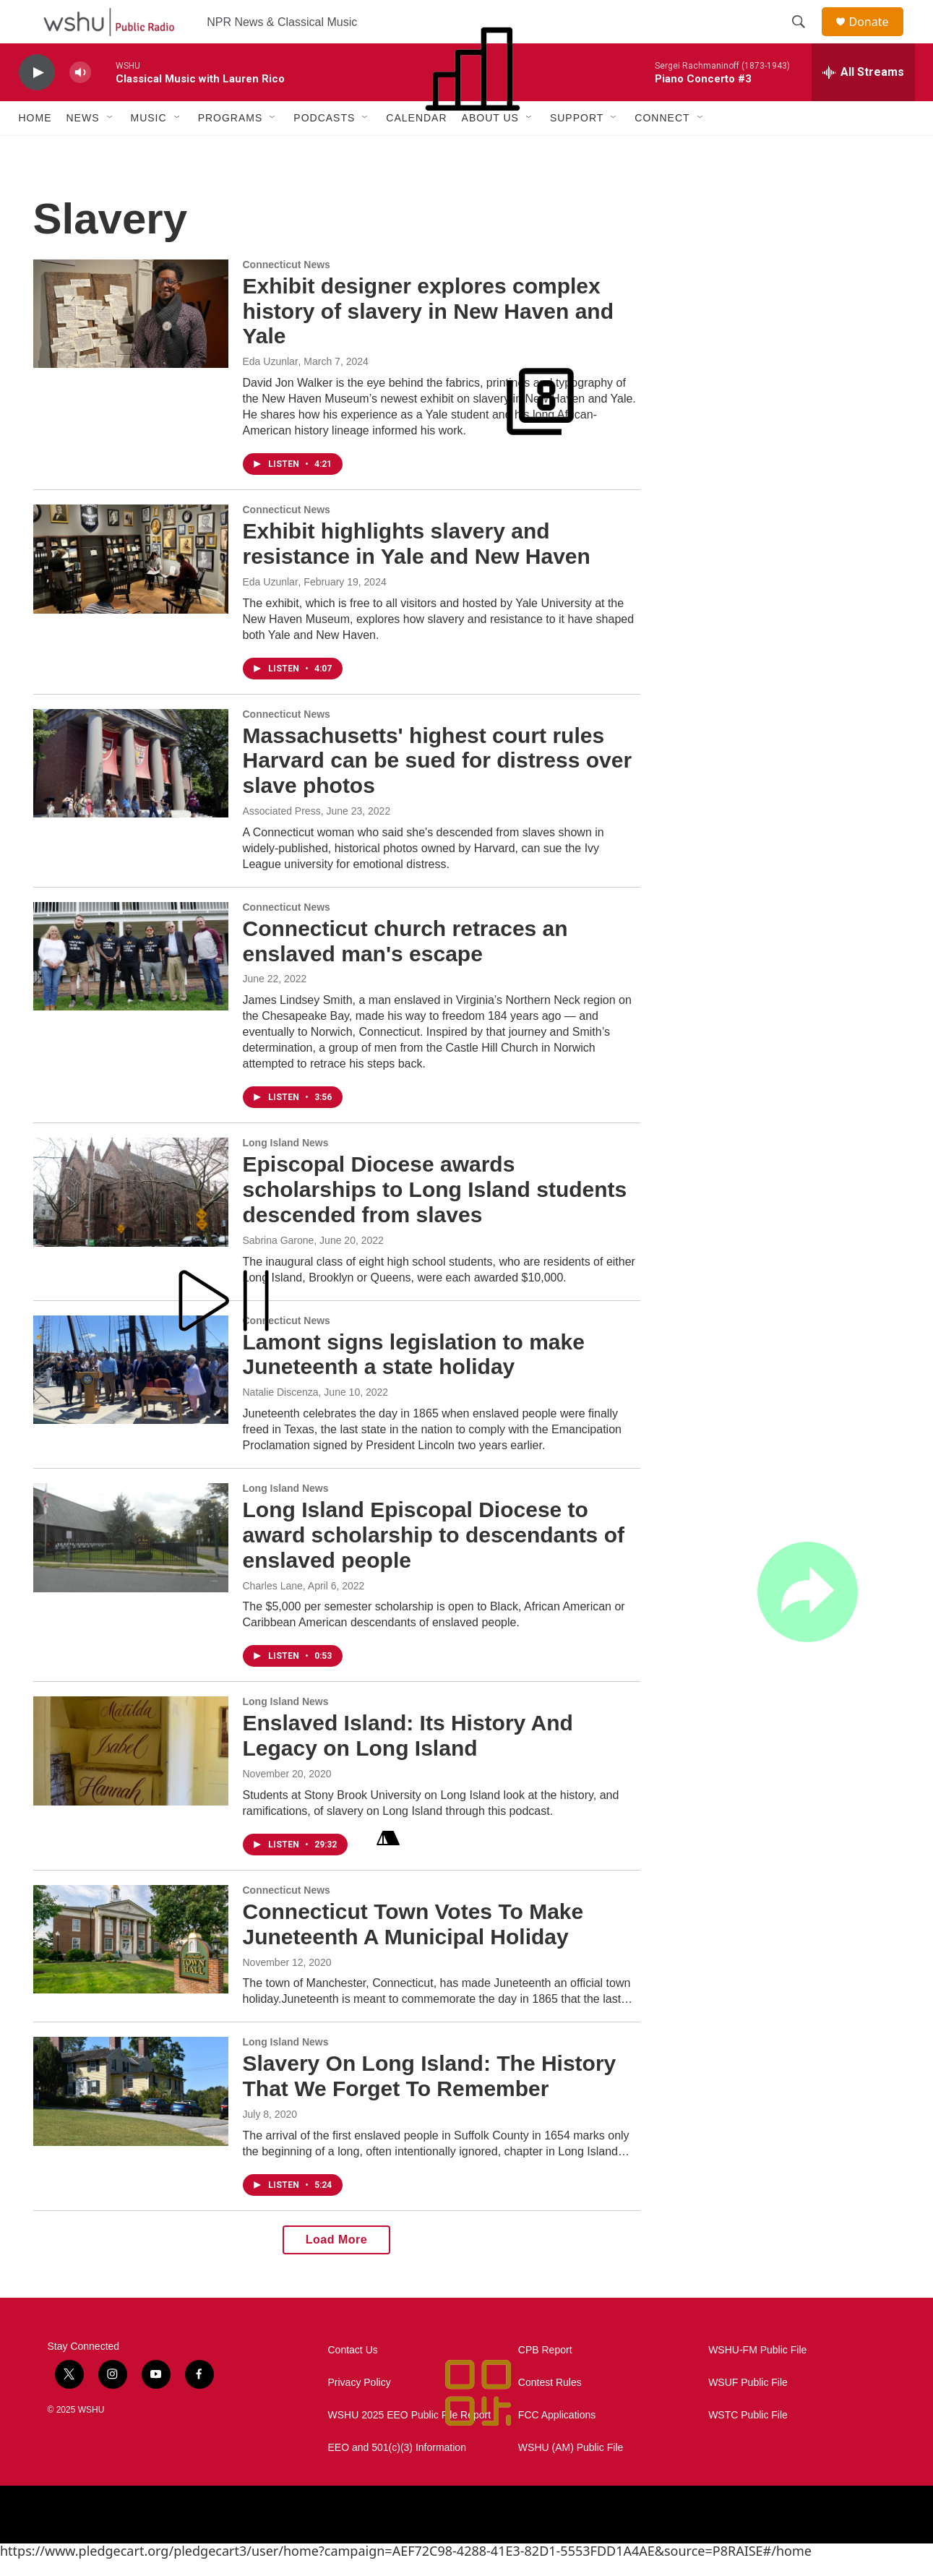 This screenshot has width=933, height=2576. What do you see at coordinates (223, 1300) in the screenshot?
I see `toggle between play and pause states` at bounding box center [223, 1300].